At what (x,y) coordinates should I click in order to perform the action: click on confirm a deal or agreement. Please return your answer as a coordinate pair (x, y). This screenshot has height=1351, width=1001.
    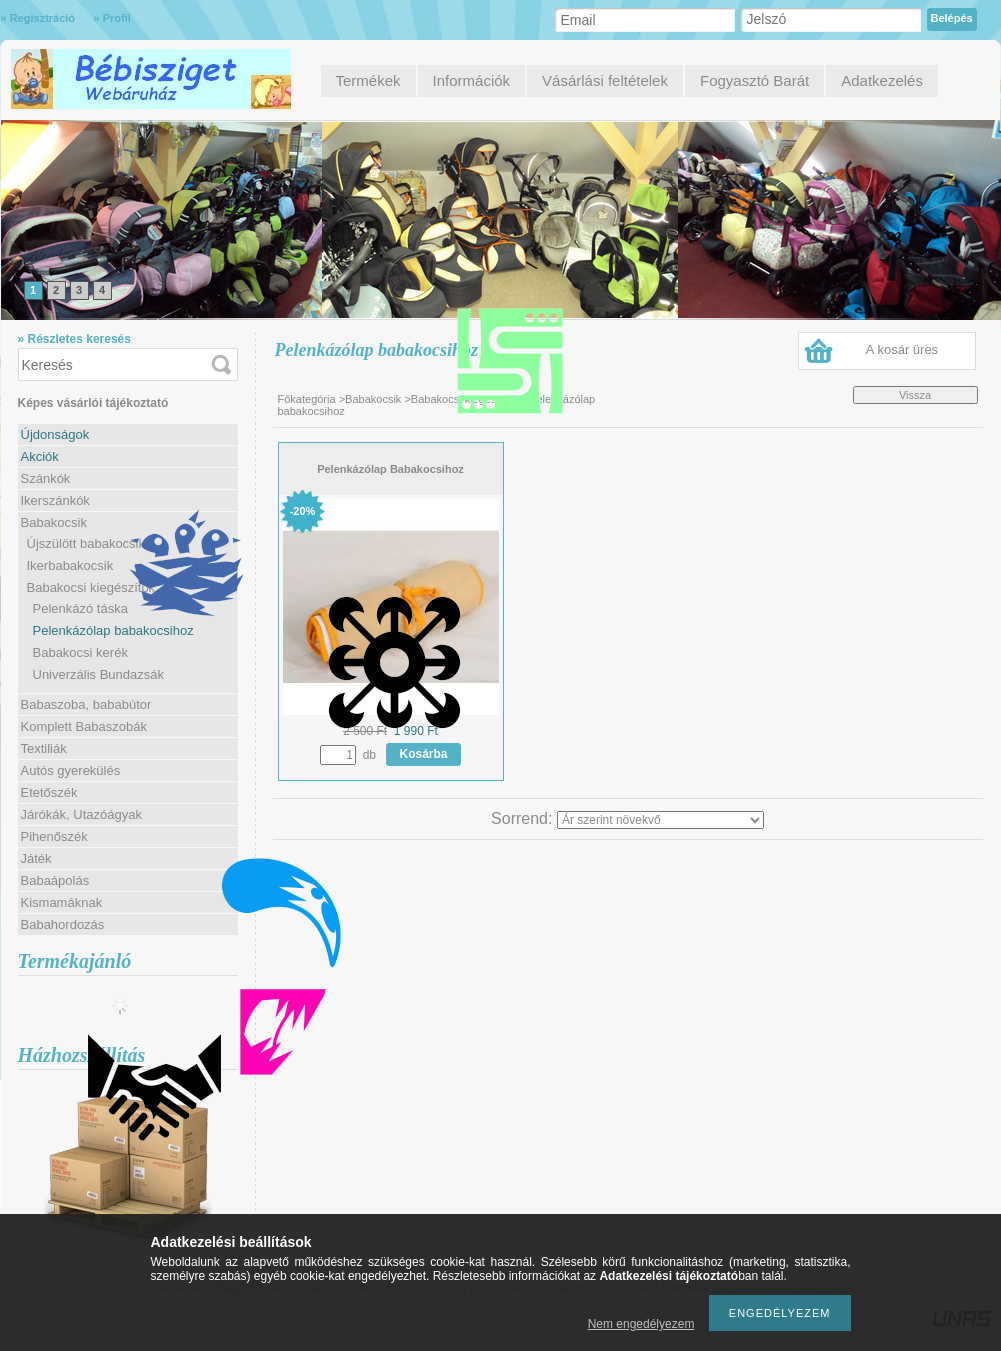
    Looking at the image, I should click on (154, 1088).